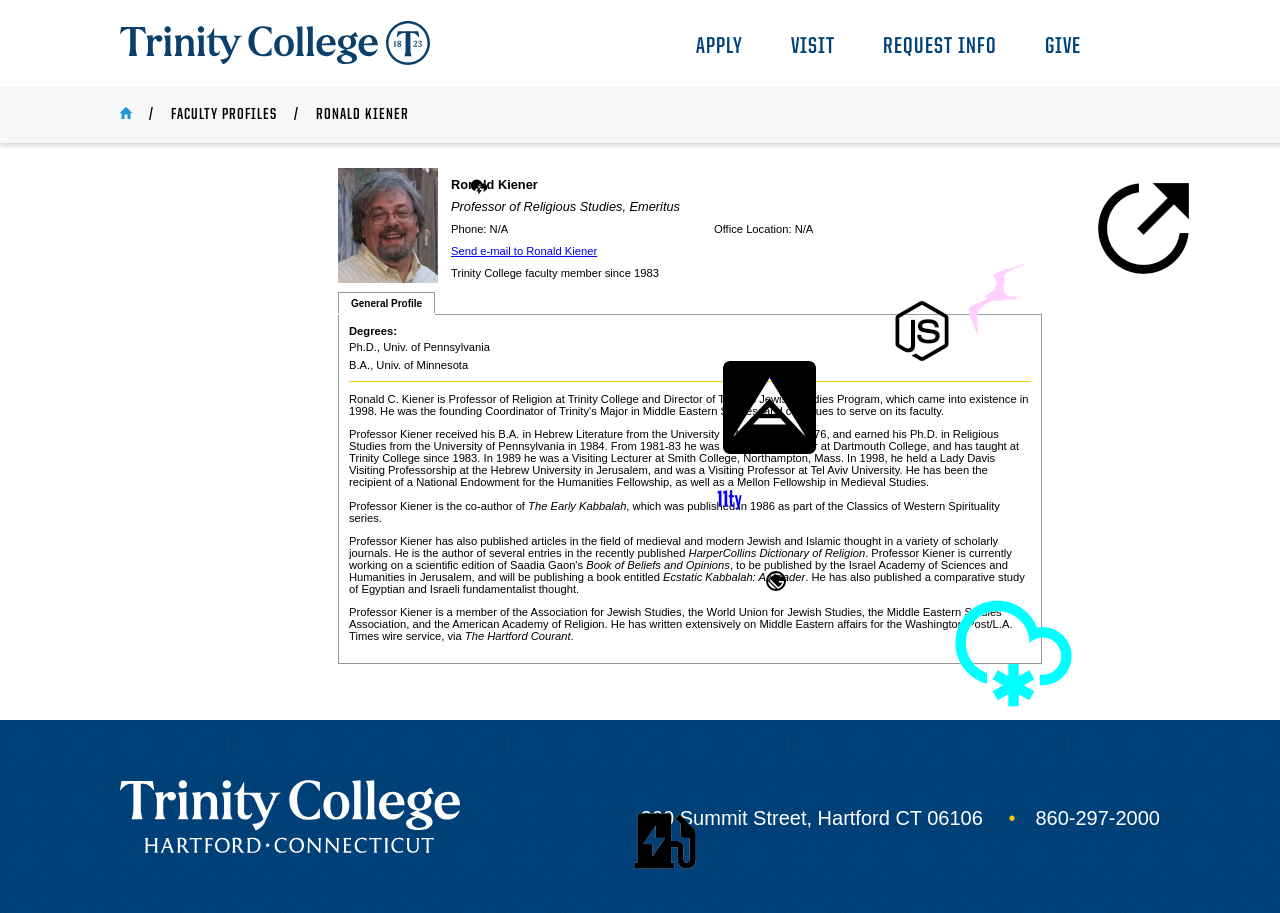 The image size is (1280, 913). I want to click on find nearby EV charging stations, so click(665, 841).